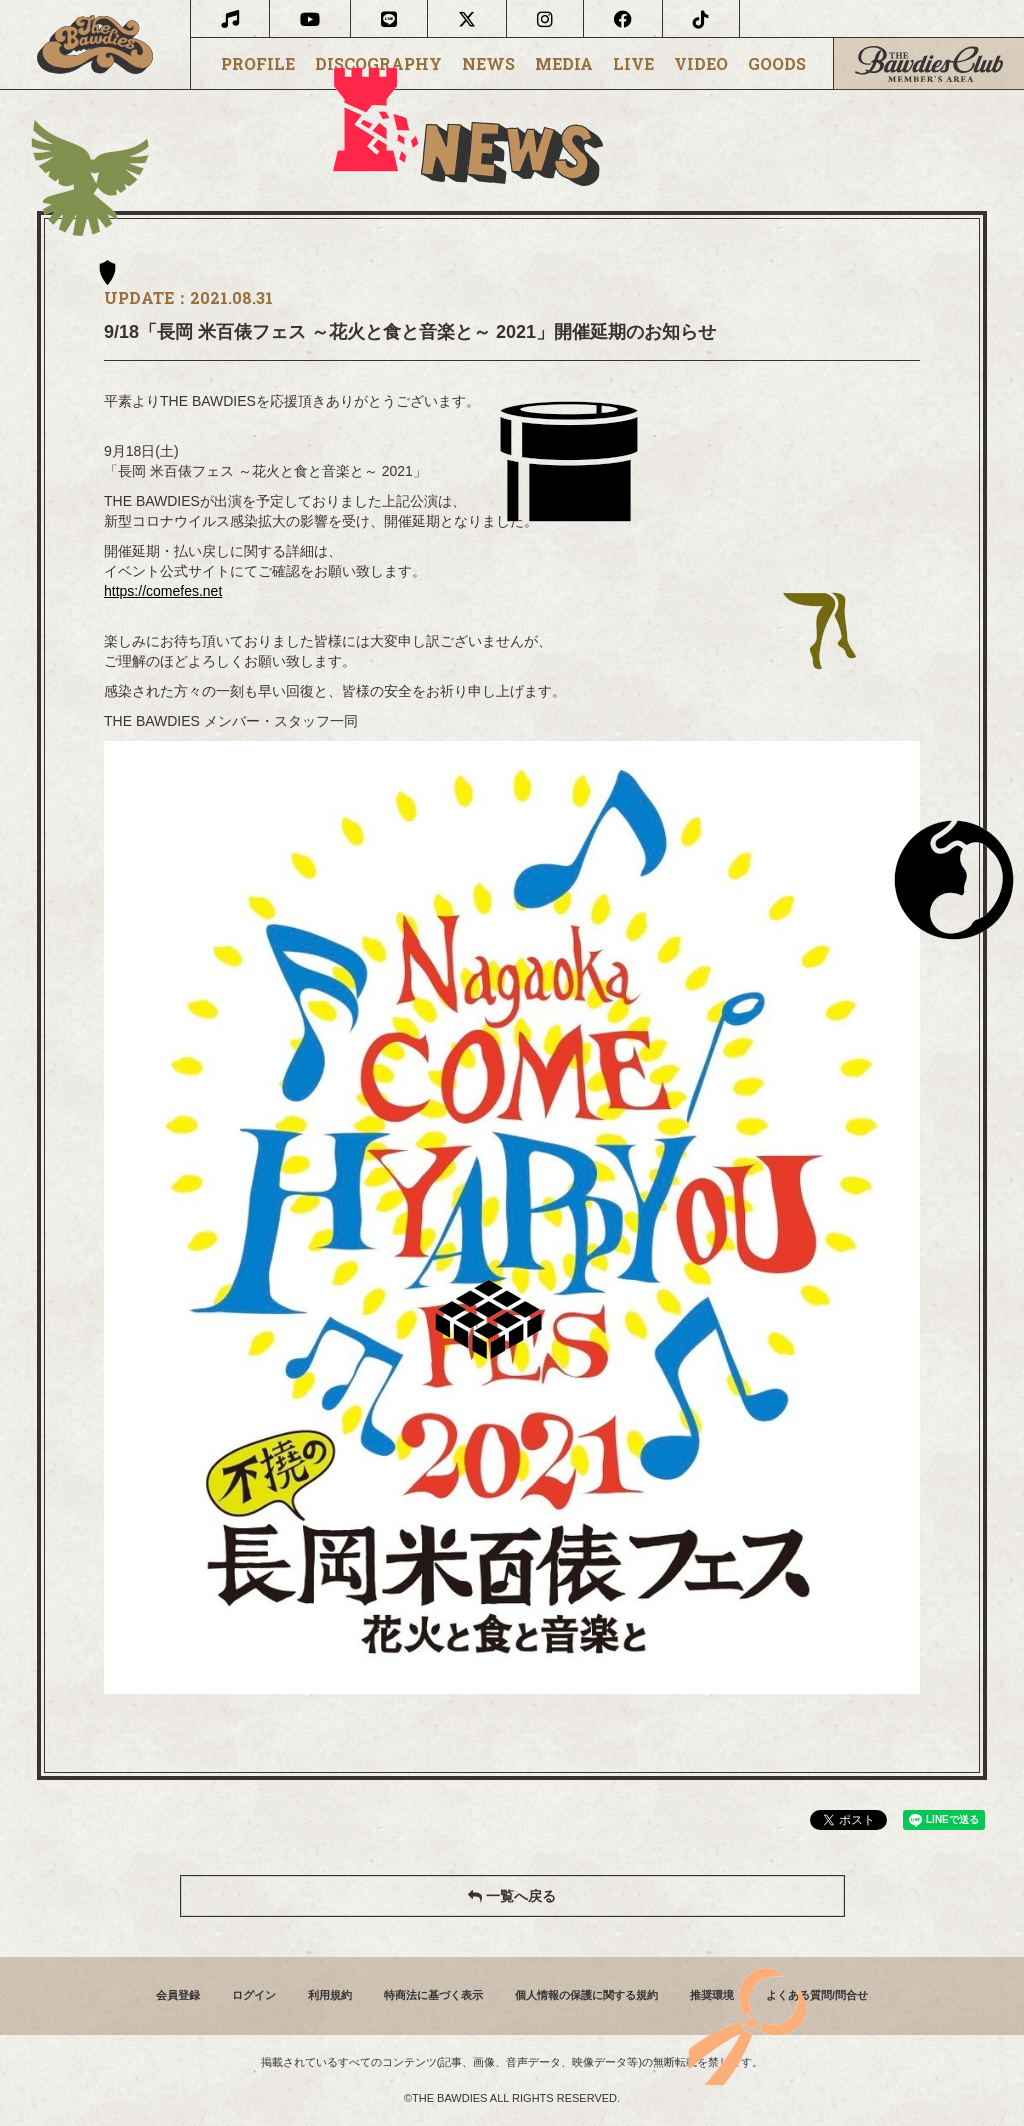  I want to click on select or grab an item, so click(747, 2026).